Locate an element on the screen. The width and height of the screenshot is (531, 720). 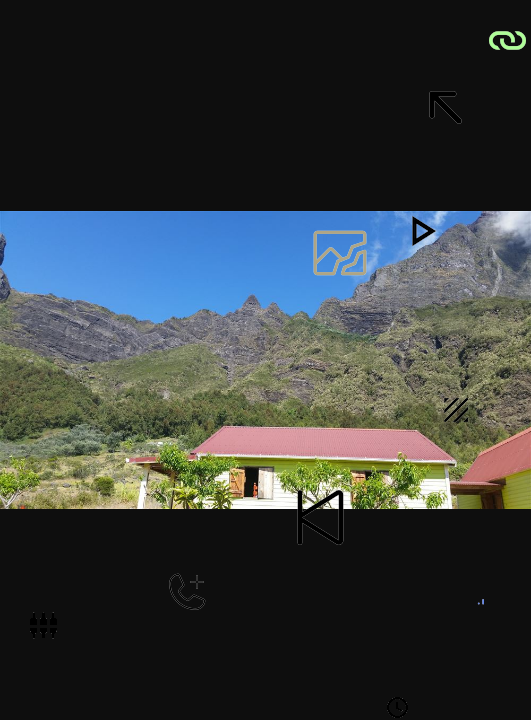
indicates weak signal strength is located at coordinates (487, 596).